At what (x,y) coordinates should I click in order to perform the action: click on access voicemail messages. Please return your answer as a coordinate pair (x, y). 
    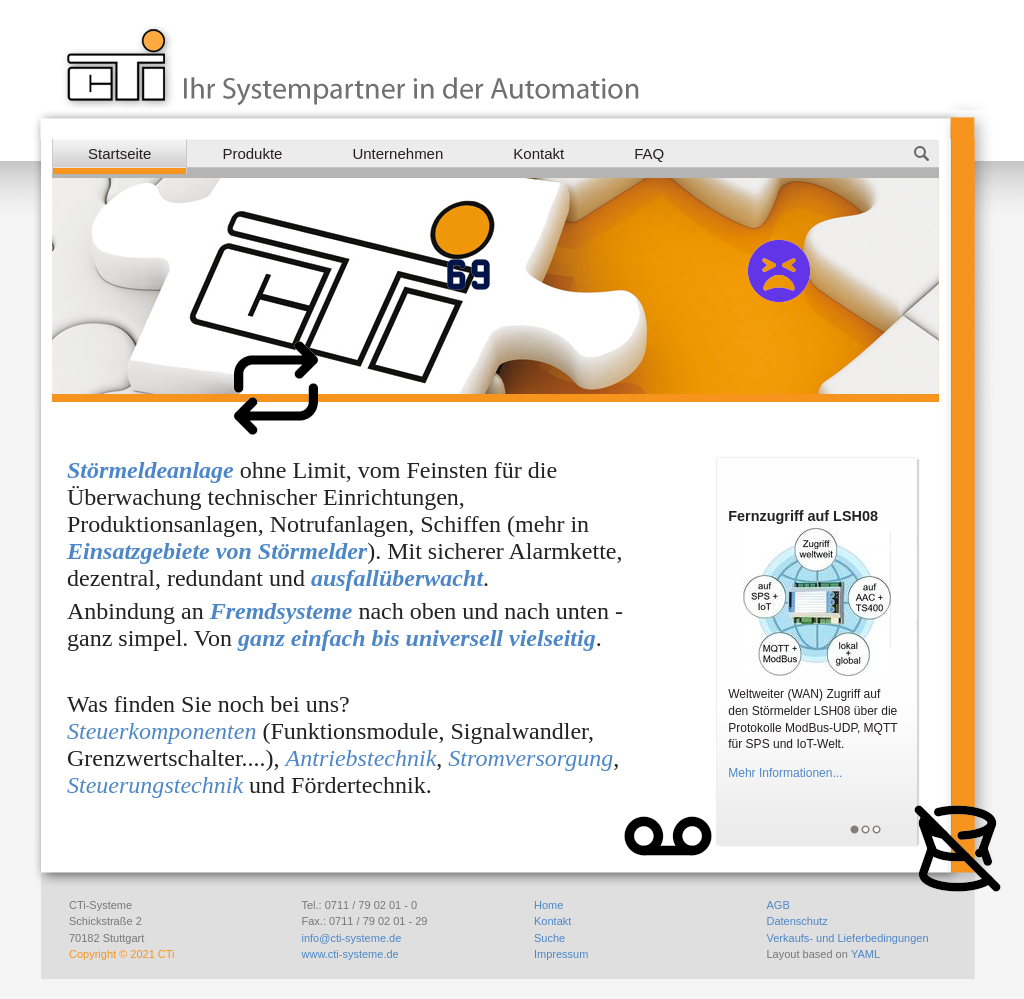
    Looking at the image, I should click on (668, 836).